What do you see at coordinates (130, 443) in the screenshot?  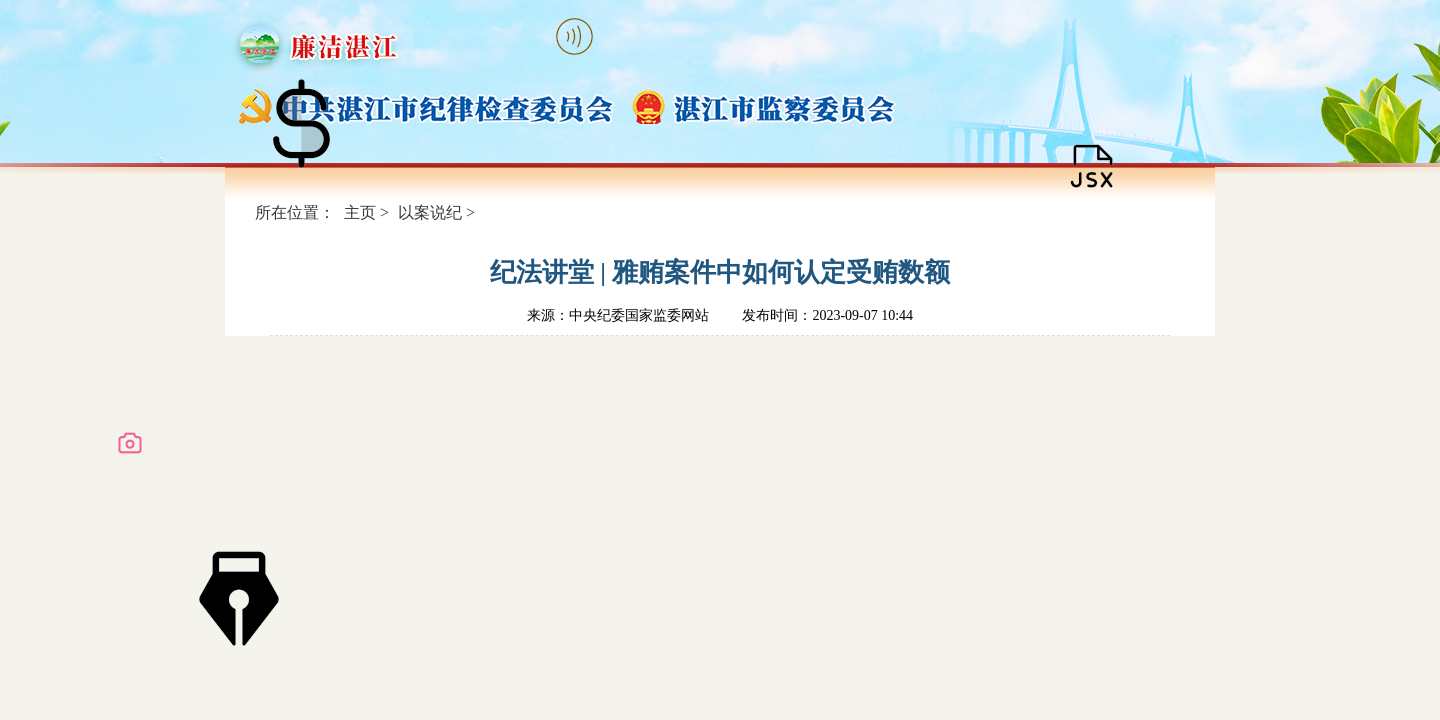 I see `take a photo` at bounding box center [130, 443].